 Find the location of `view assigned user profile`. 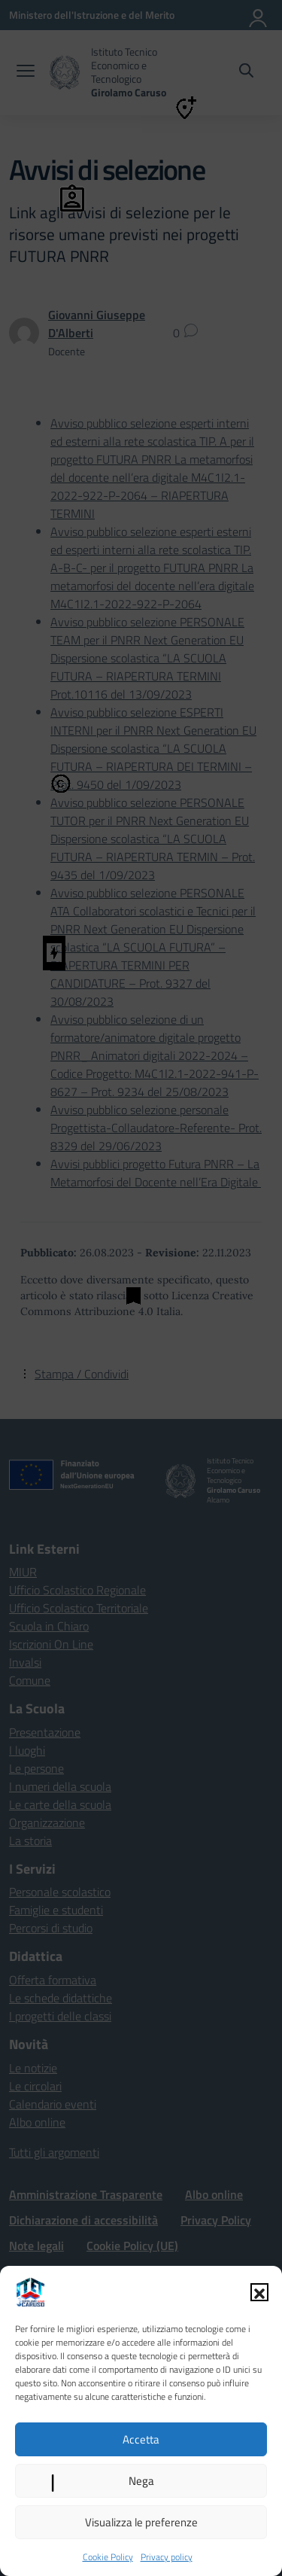

view assigned user profile is located at coordinates (72, 199).